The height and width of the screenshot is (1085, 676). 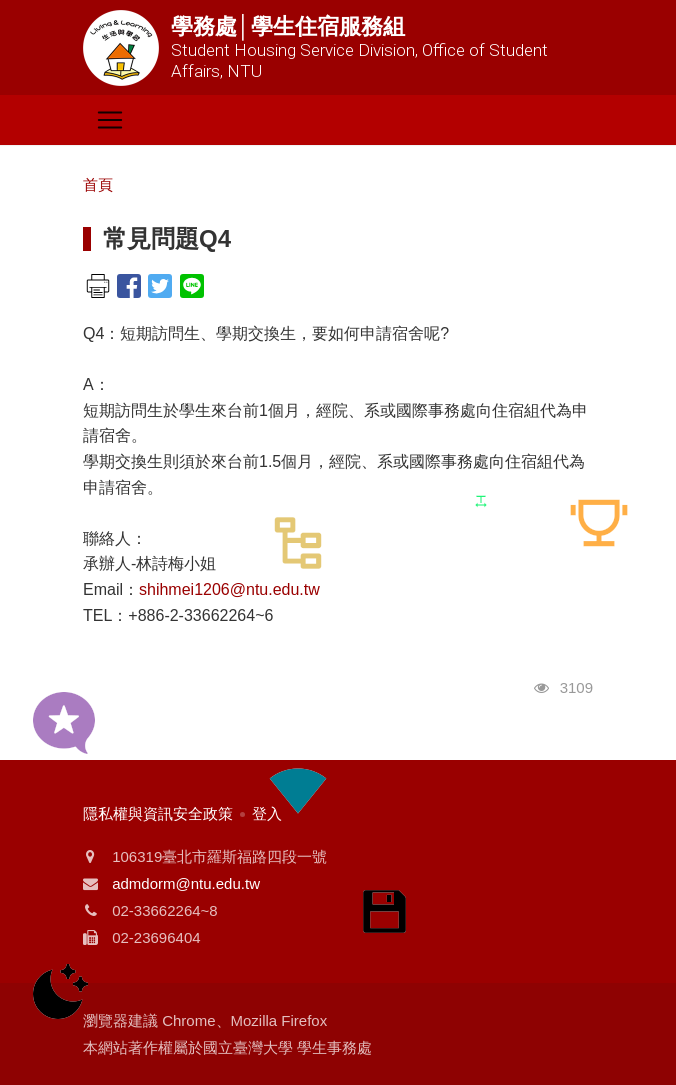 I want to click on adjust horizontal text spacing or letter tracking, so click(x=481, y=501).